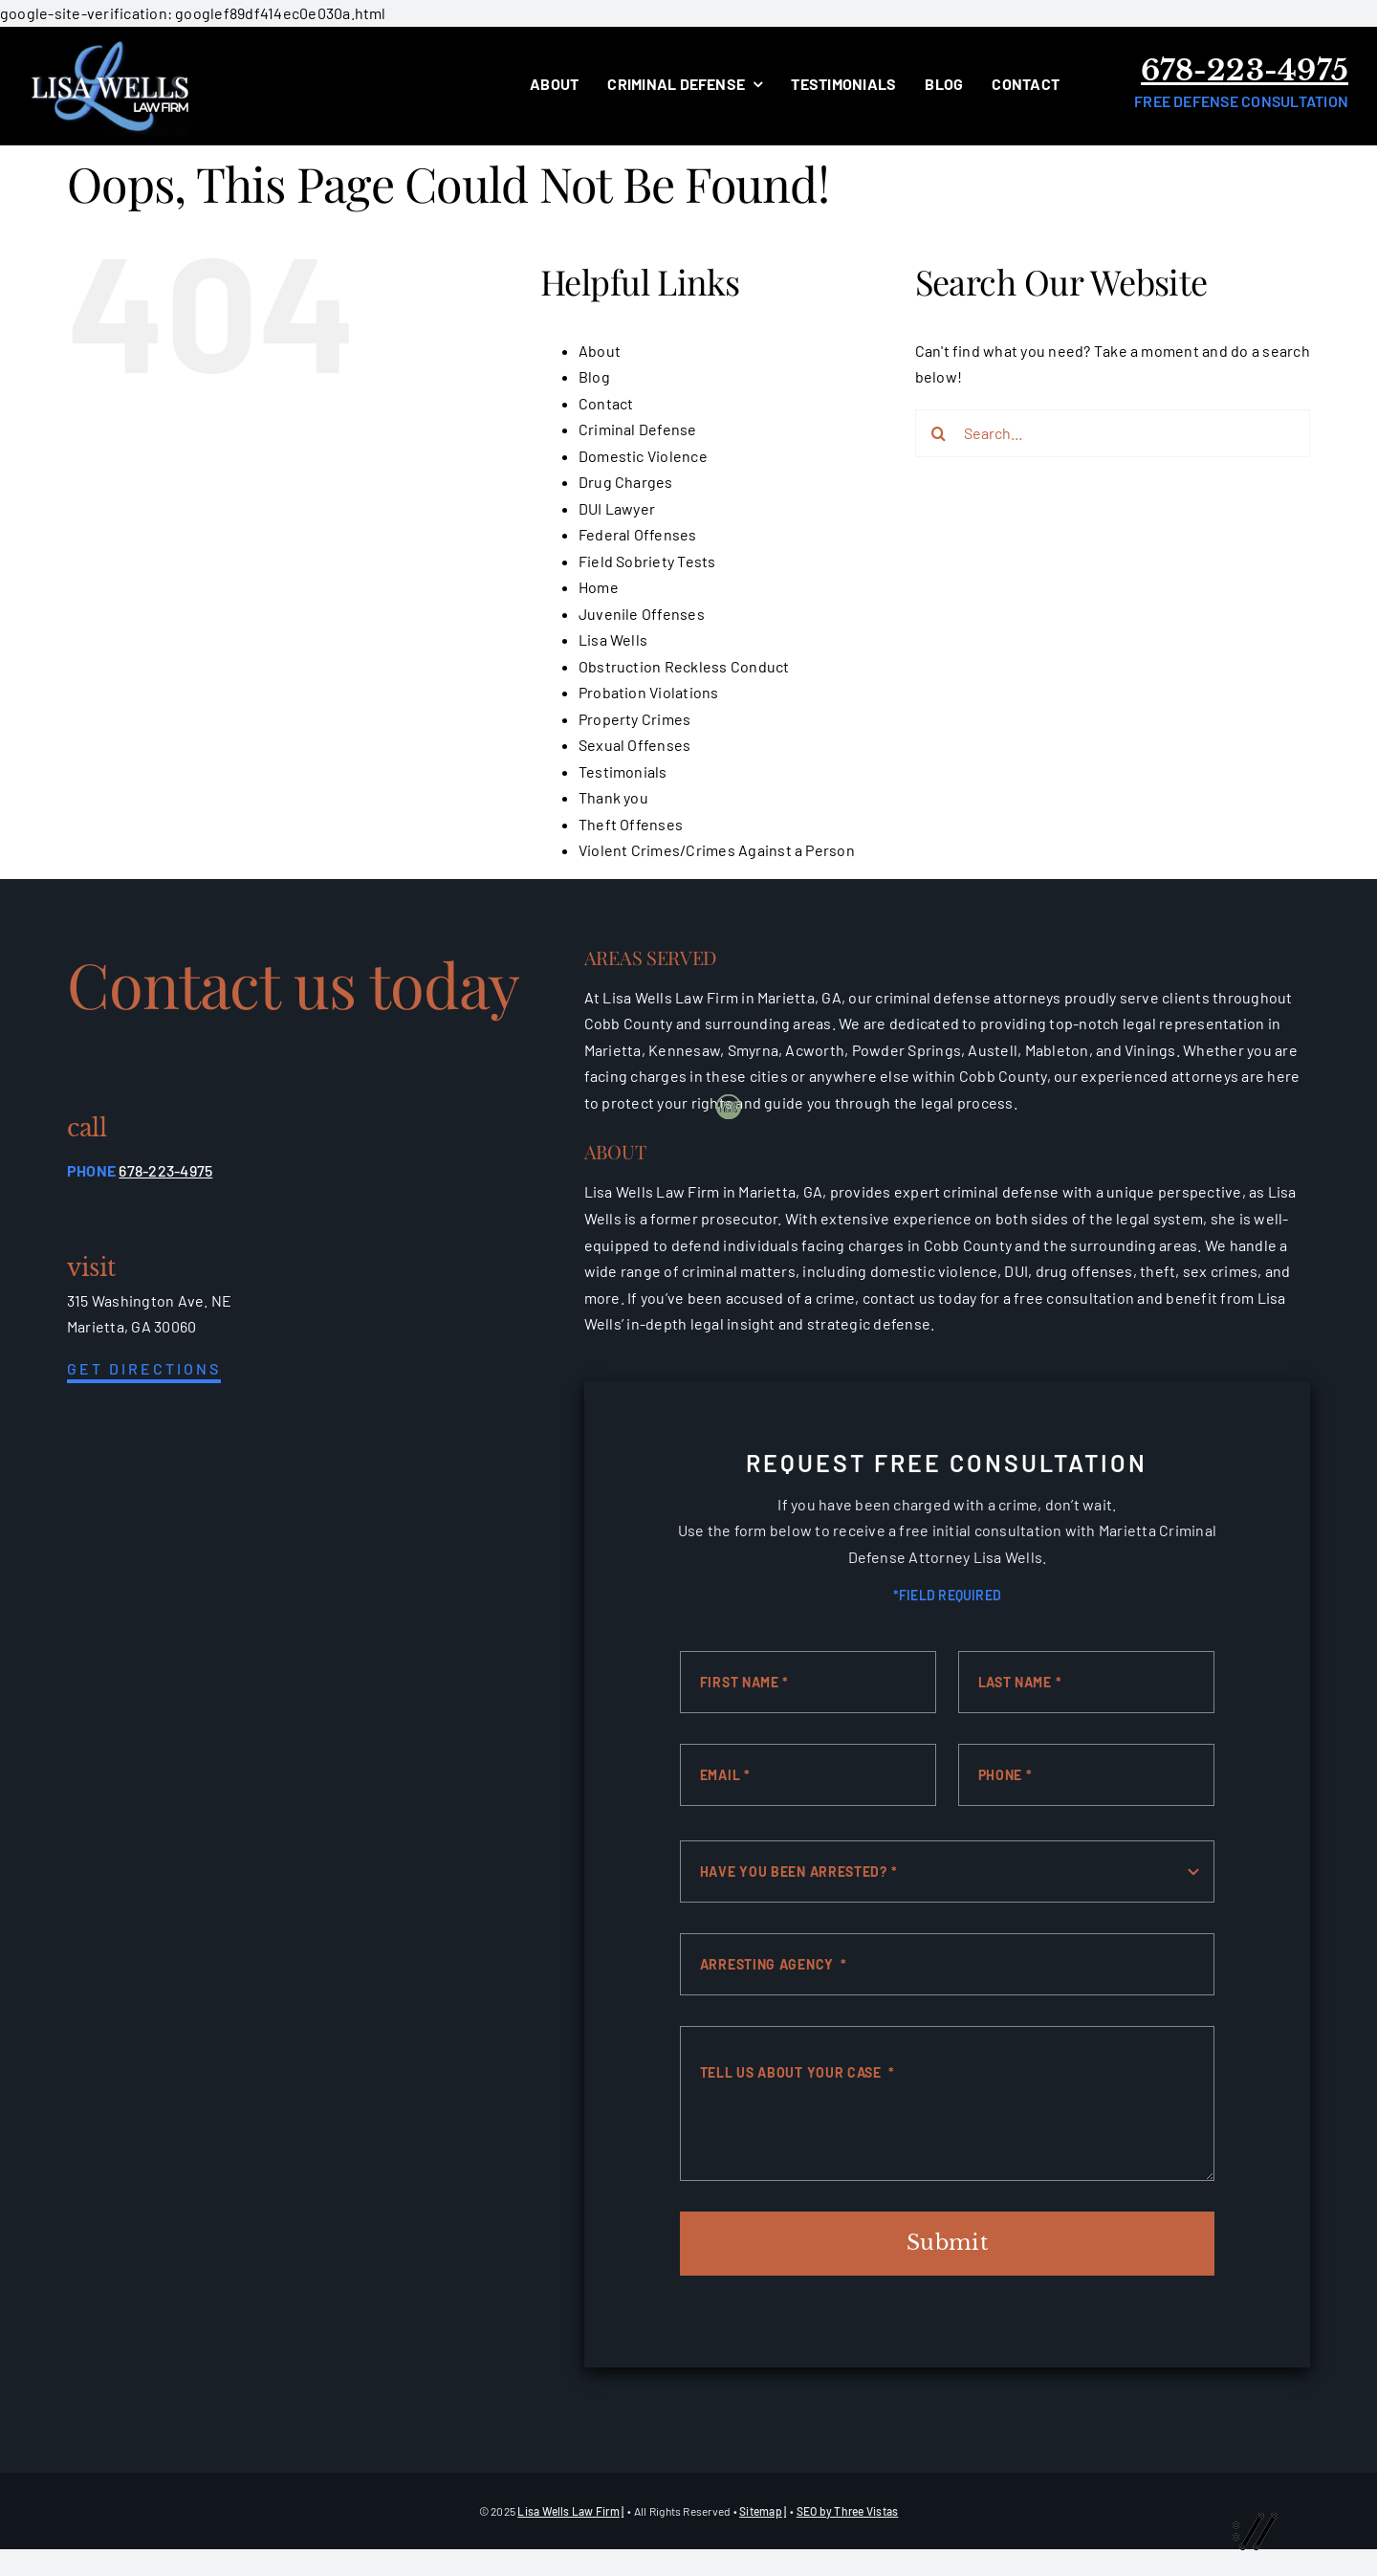 The image size is (1377, 2576). Describe the element at coordinates (1255, 2531) in the screenshot. I see `visit curl website or documentation` at that location.